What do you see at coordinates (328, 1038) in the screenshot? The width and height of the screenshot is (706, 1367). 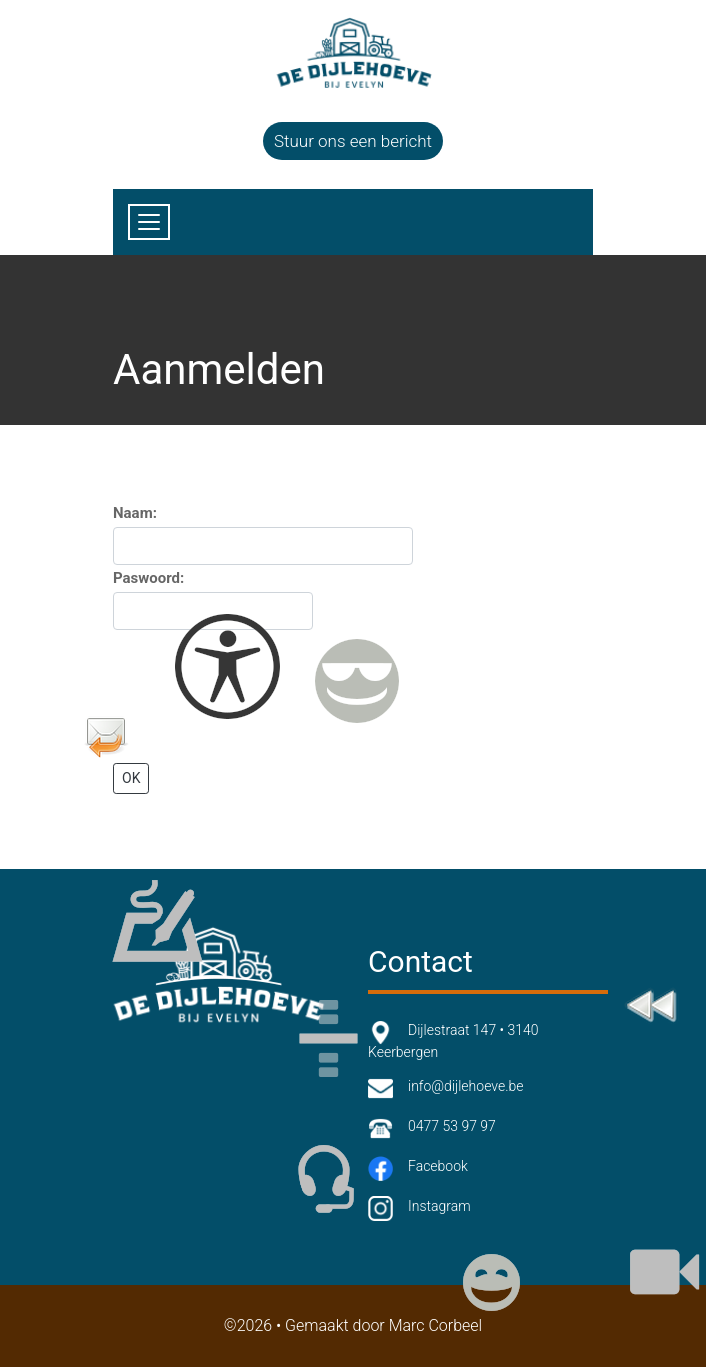 I see `switch to continuous scroll view` at bounding box center [328, 1038].